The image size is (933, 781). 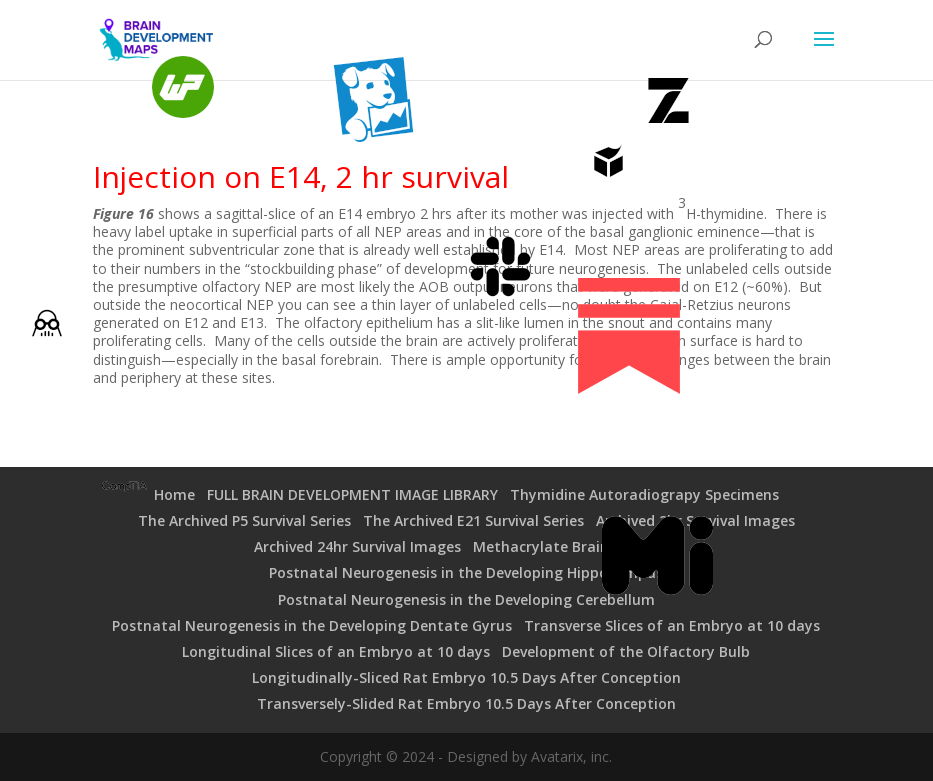 I want to click on semantic web technology or linked data services, so click(x=608, y=160).